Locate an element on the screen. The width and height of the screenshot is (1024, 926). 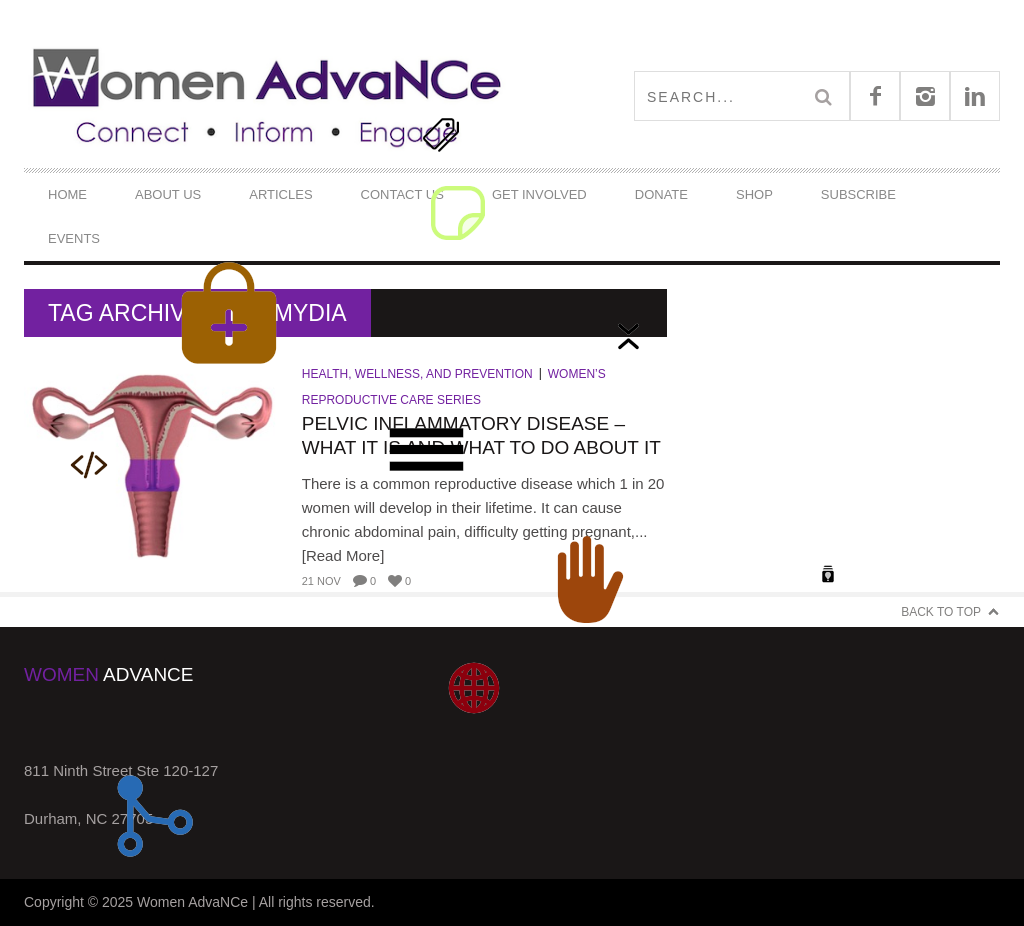
collapse an expanded section or panel is located at coordinates (628, 336).